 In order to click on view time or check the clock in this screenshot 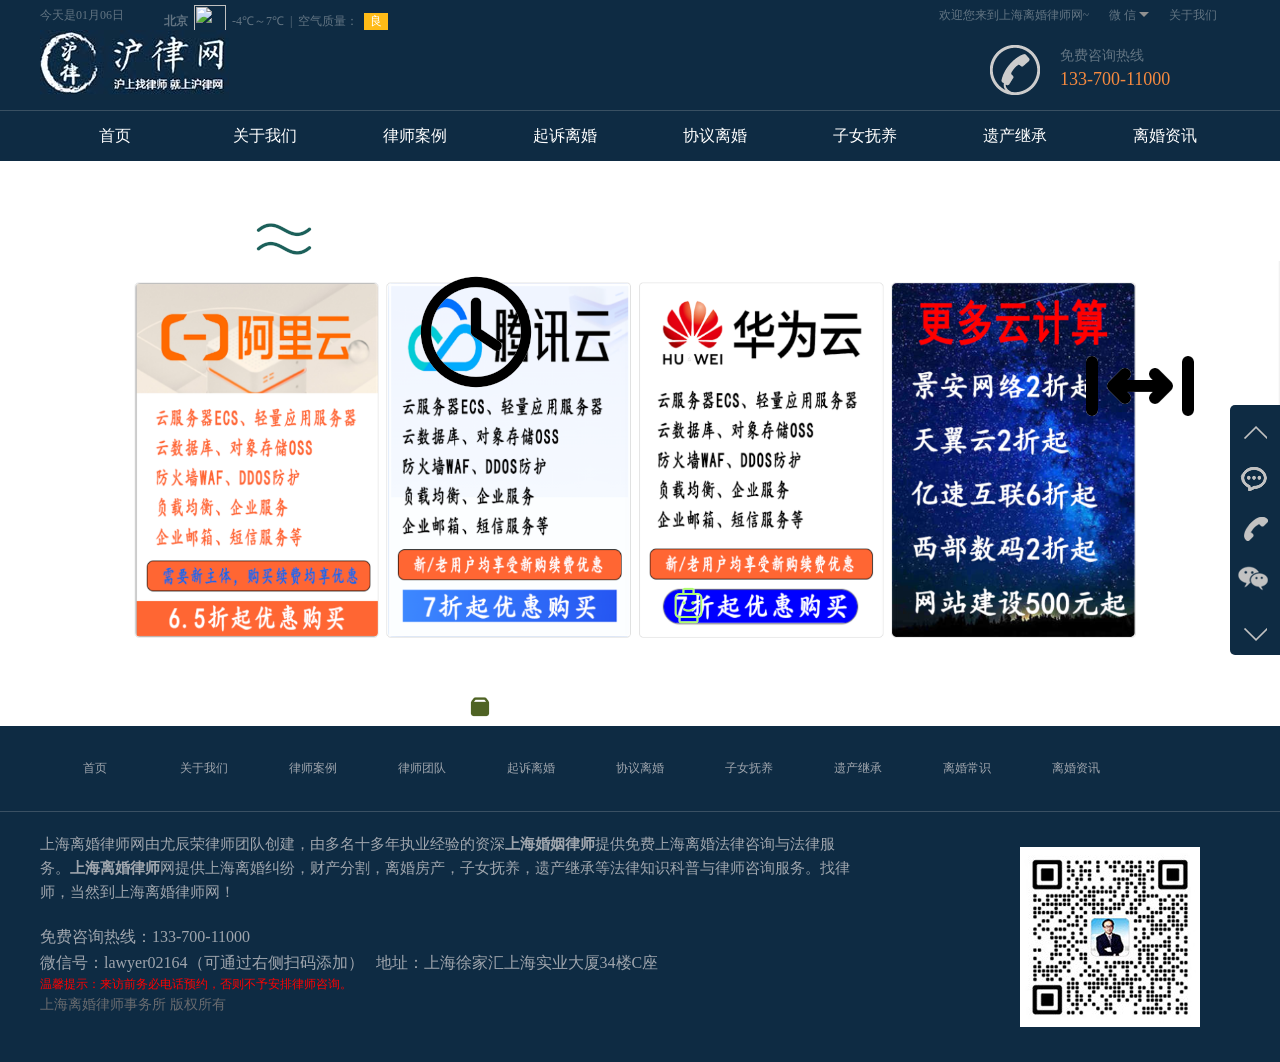, I will do `click(476, 332)`.